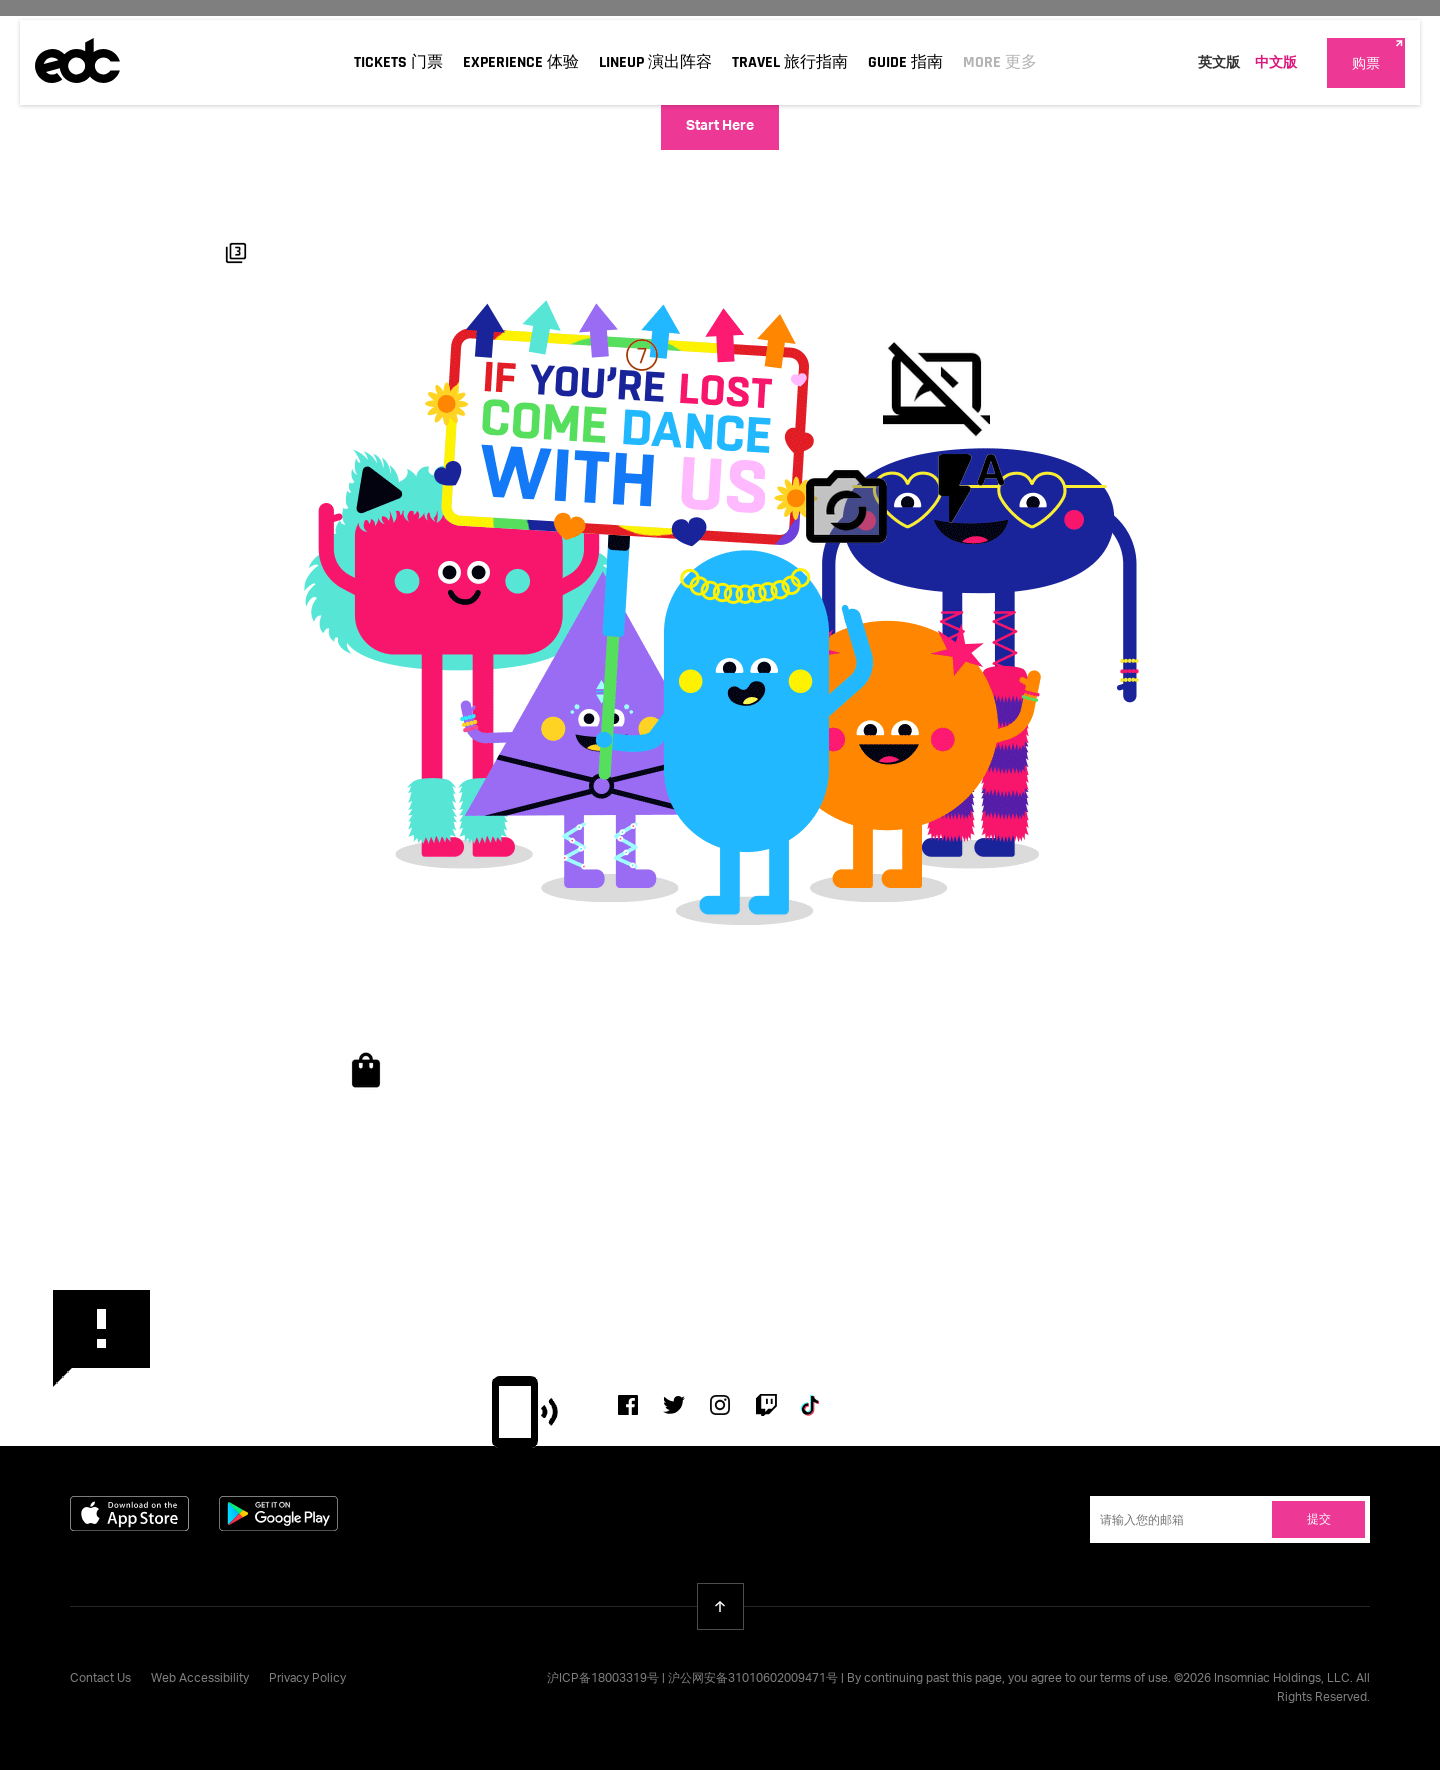 Image resolution: width=1440 pixels, height=1770 pixels. What do you see at coordinates (236, 253) in the screenshot?
I see `view the third item in a layered stack` at bounding box center [236, 253].